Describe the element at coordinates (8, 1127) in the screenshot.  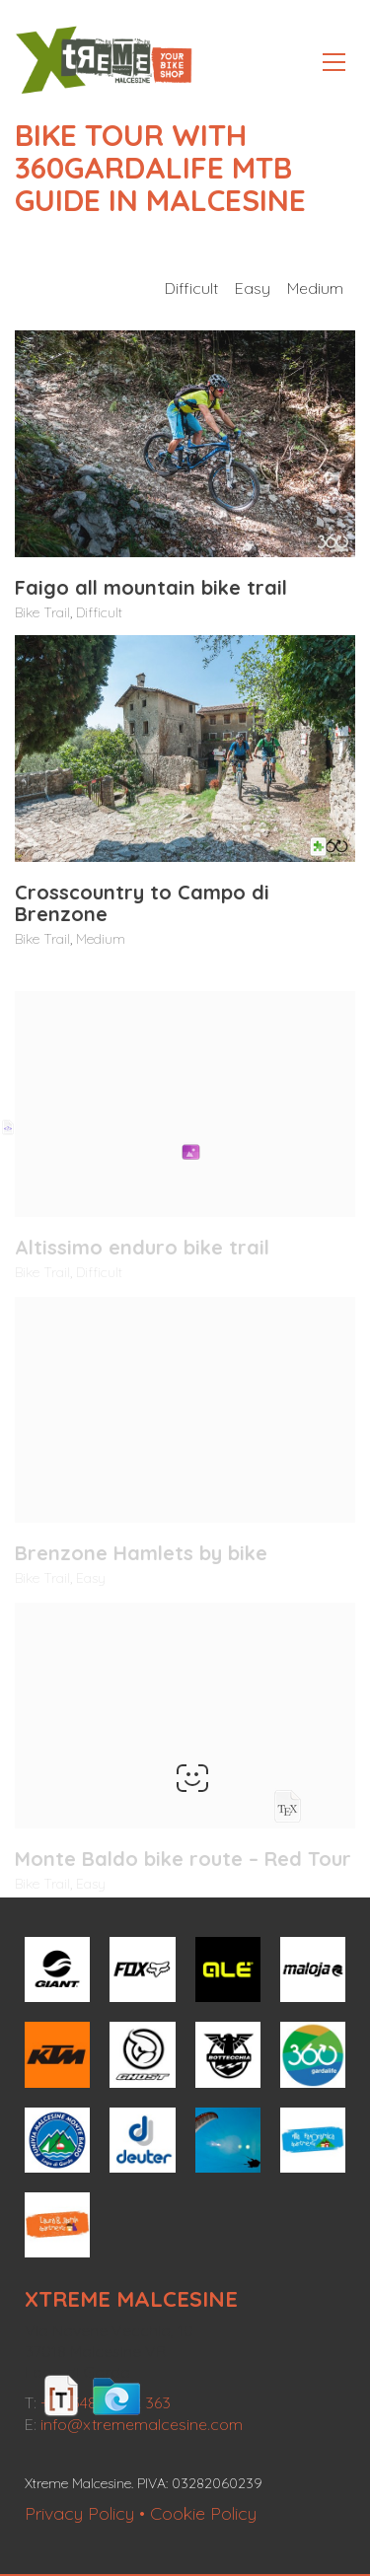
I see `a php source code file` at that location.